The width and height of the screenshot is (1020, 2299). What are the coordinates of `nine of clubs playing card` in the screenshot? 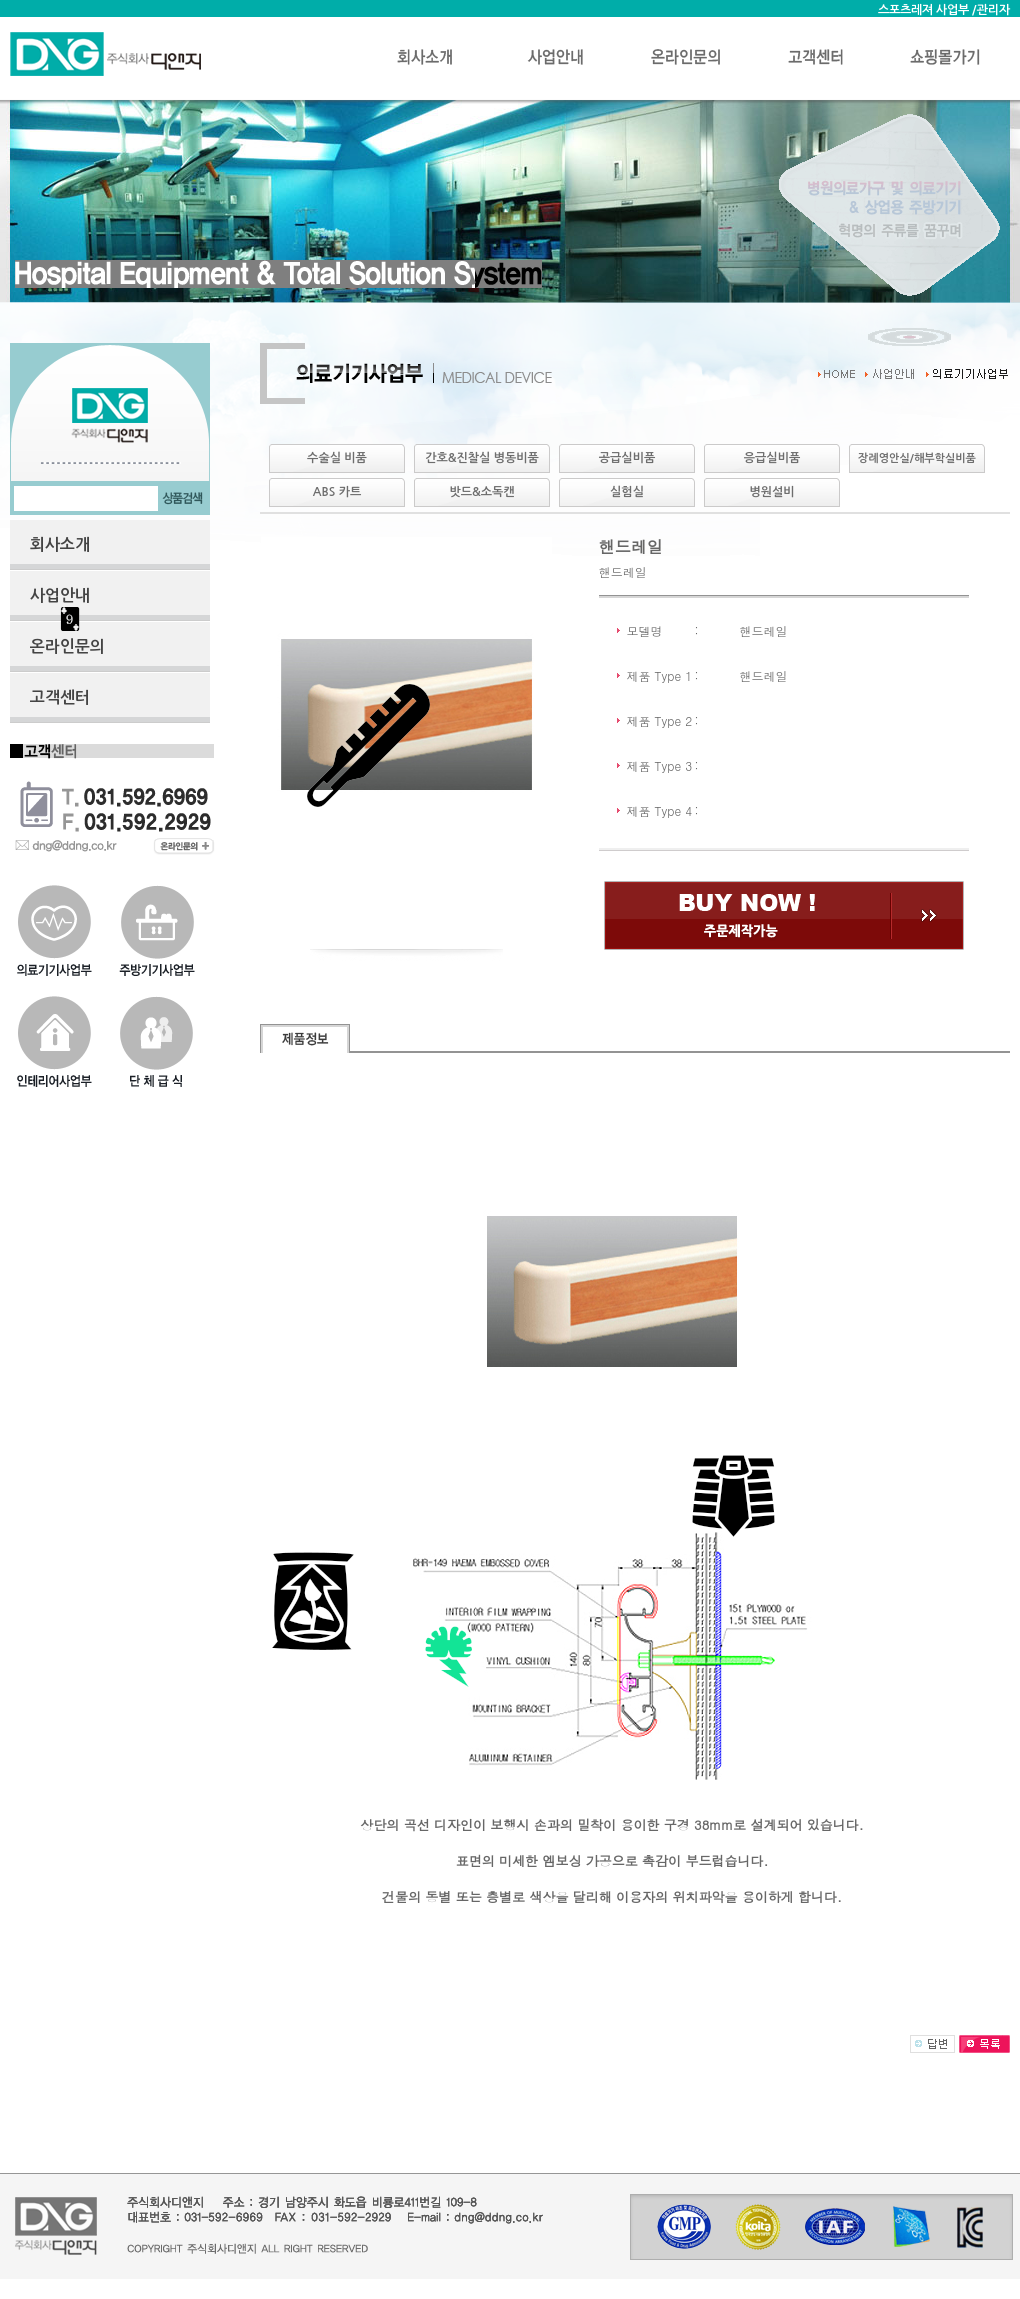 It's located at (70, 619).